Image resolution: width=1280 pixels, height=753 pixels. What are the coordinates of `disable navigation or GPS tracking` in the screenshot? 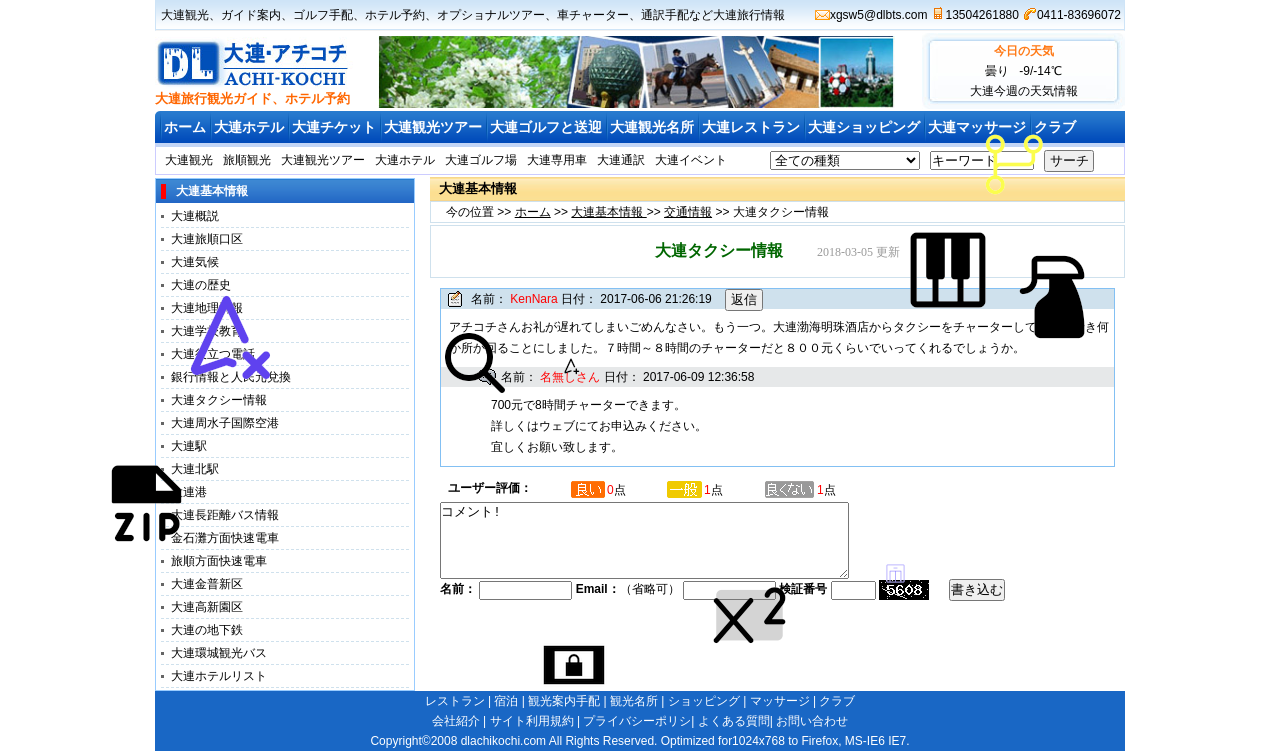 It's located at (226, 335).